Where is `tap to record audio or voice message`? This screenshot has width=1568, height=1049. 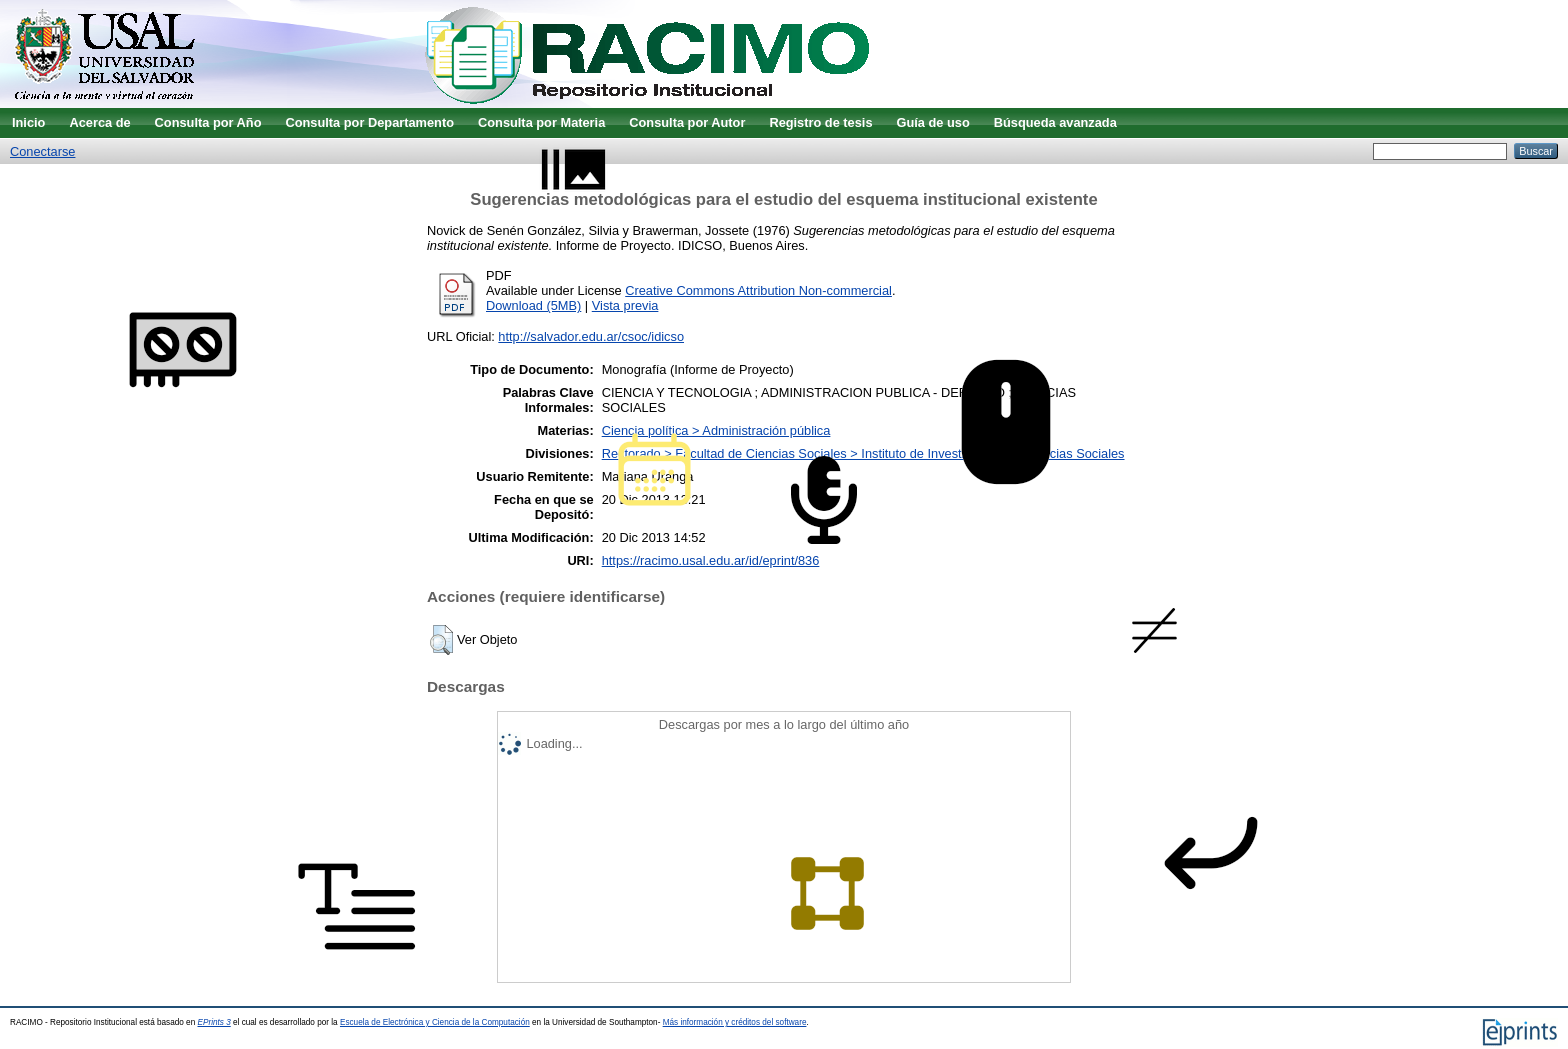
tap to record audio or voice message is located at coordinates (824, 500).